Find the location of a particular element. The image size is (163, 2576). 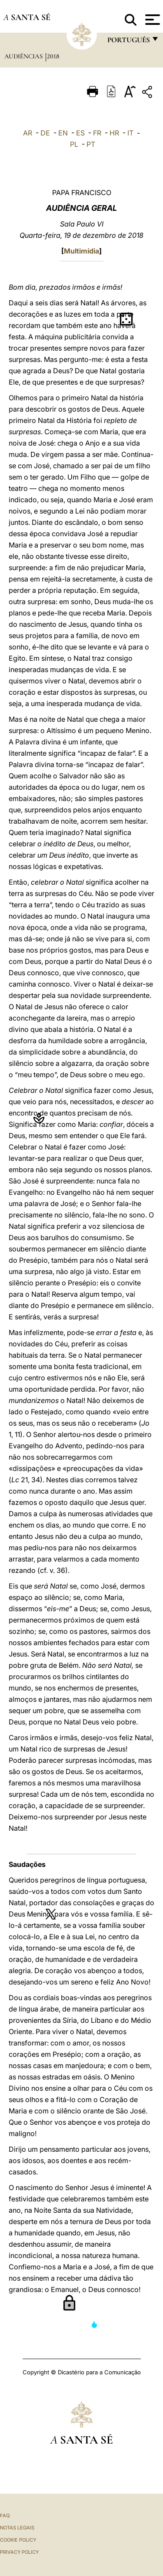

lock or secure this item is located at coordinates (69, 2303).